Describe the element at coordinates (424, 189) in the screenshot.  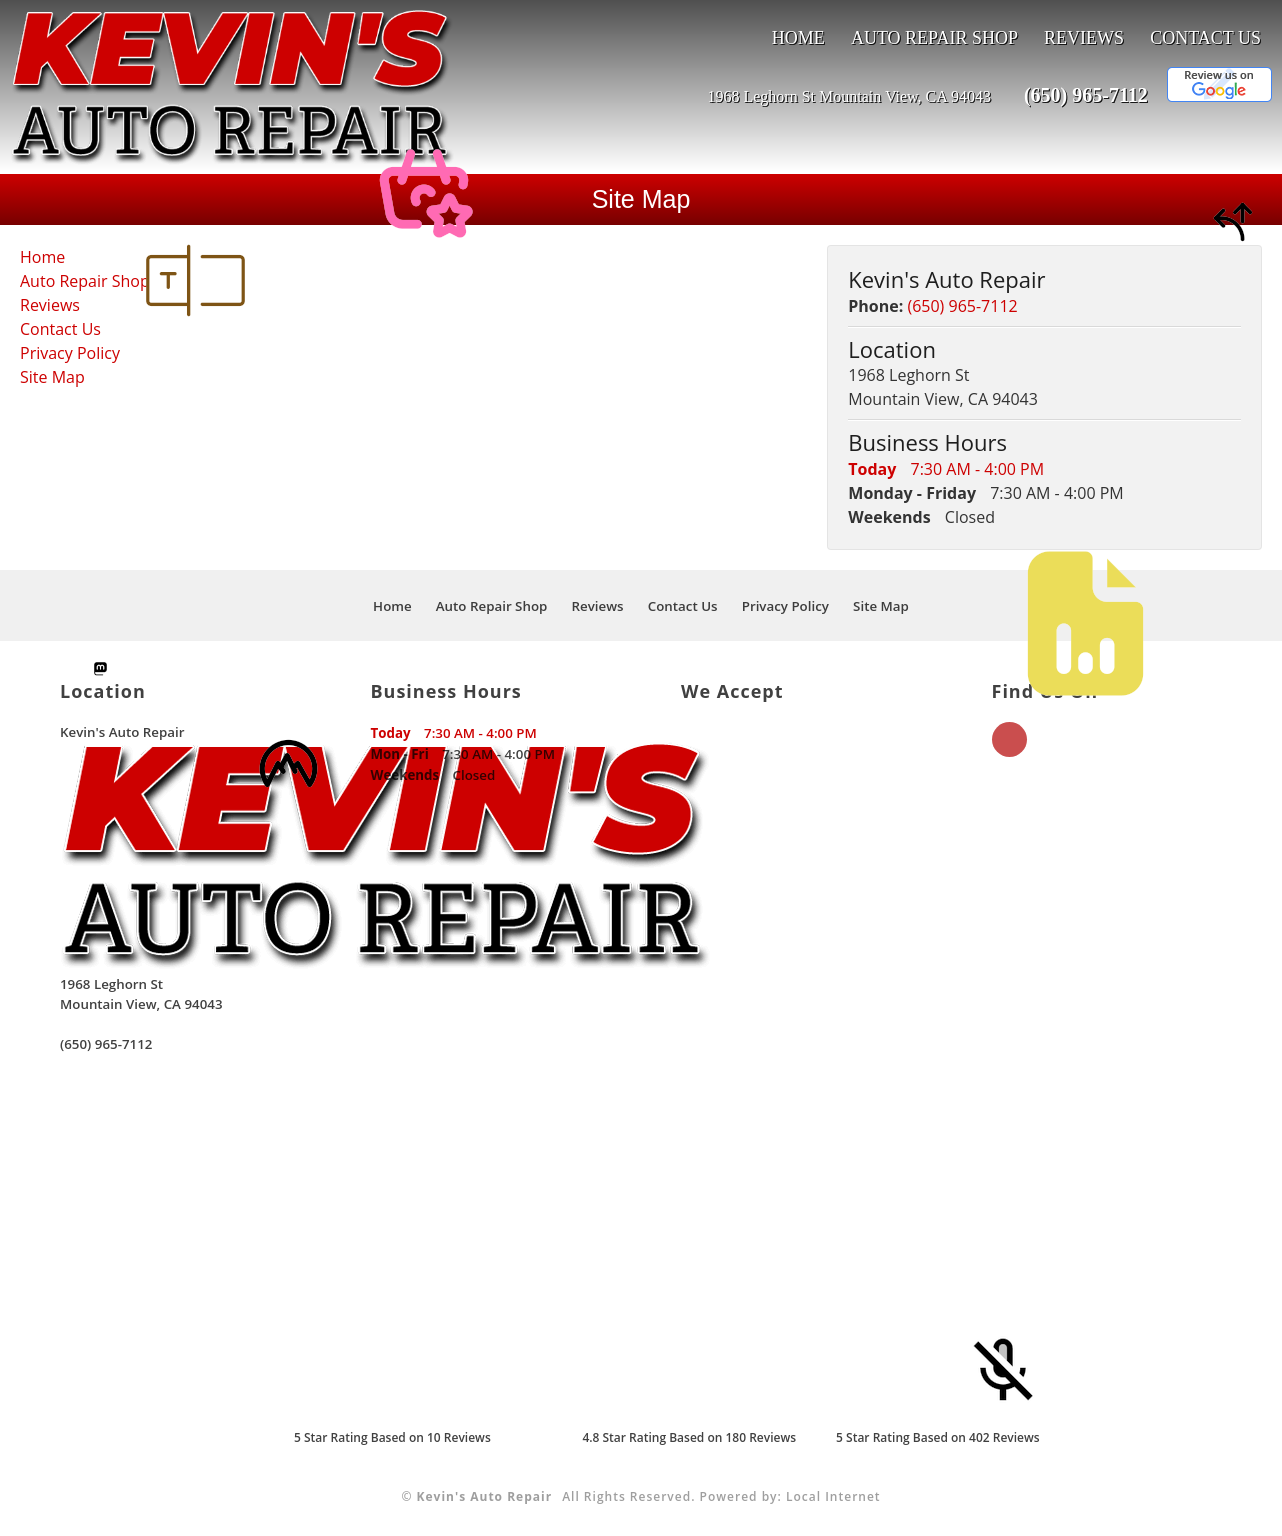
I see `add item to favorites from cart` at that location.